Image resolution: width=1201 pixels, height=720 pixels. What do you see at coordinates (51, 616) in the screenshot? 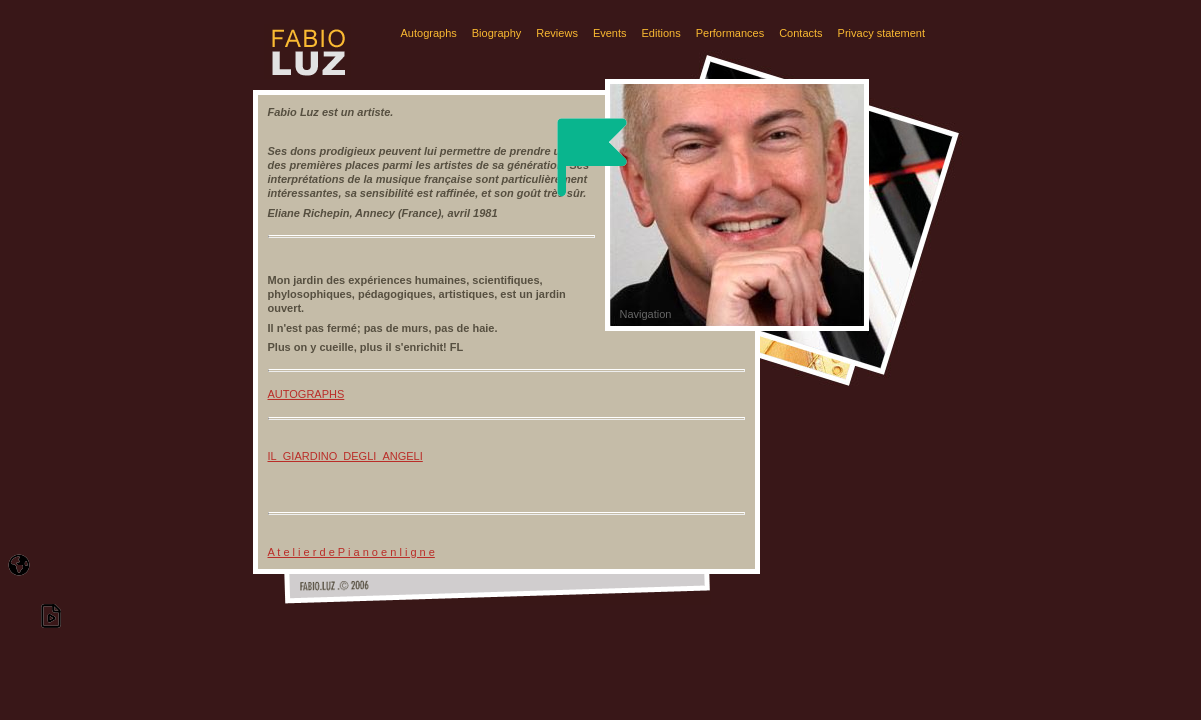
I see `play a video file` at bounding box center [51, 616].